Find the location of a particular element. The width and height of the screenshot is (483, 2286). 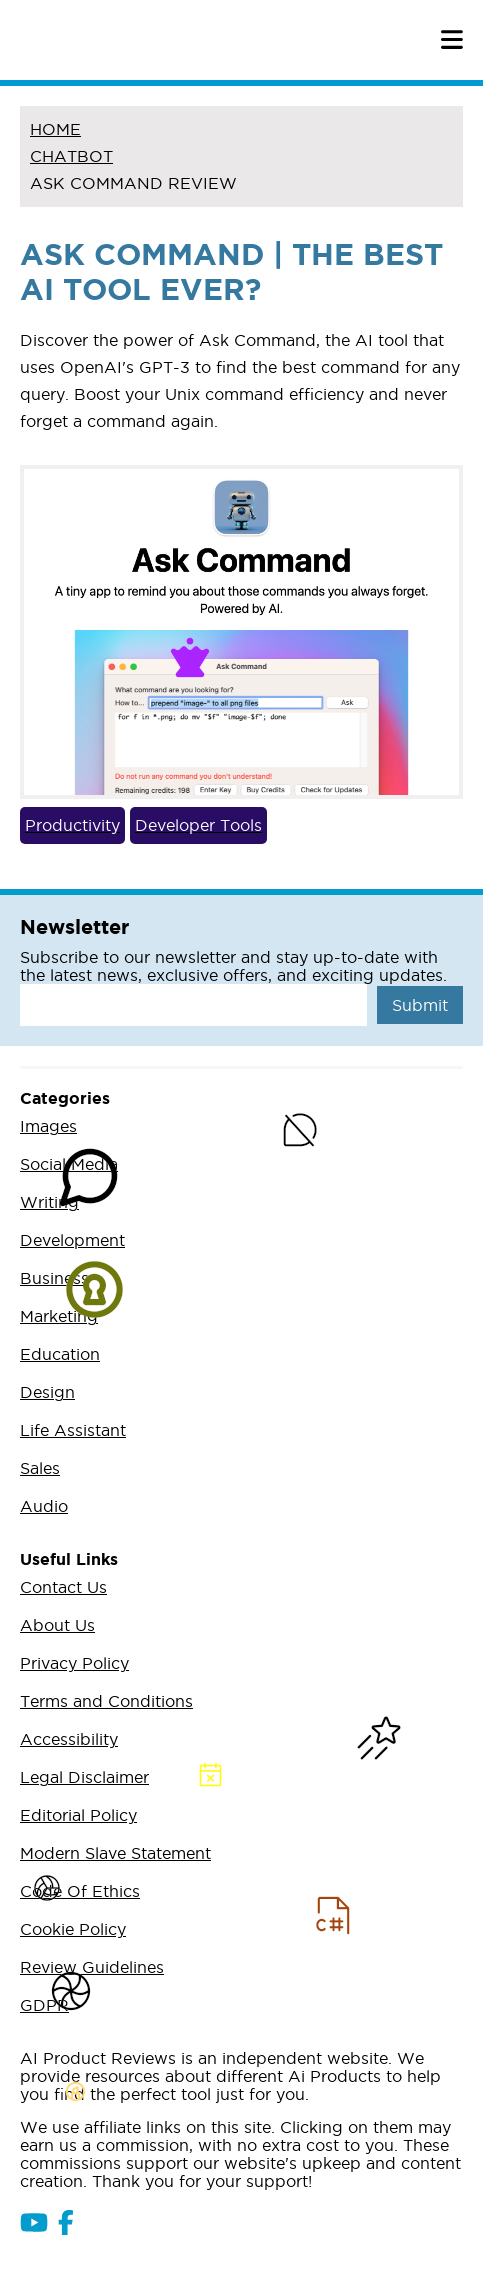

indicates content is loading is located at coordinates (71, 1991).